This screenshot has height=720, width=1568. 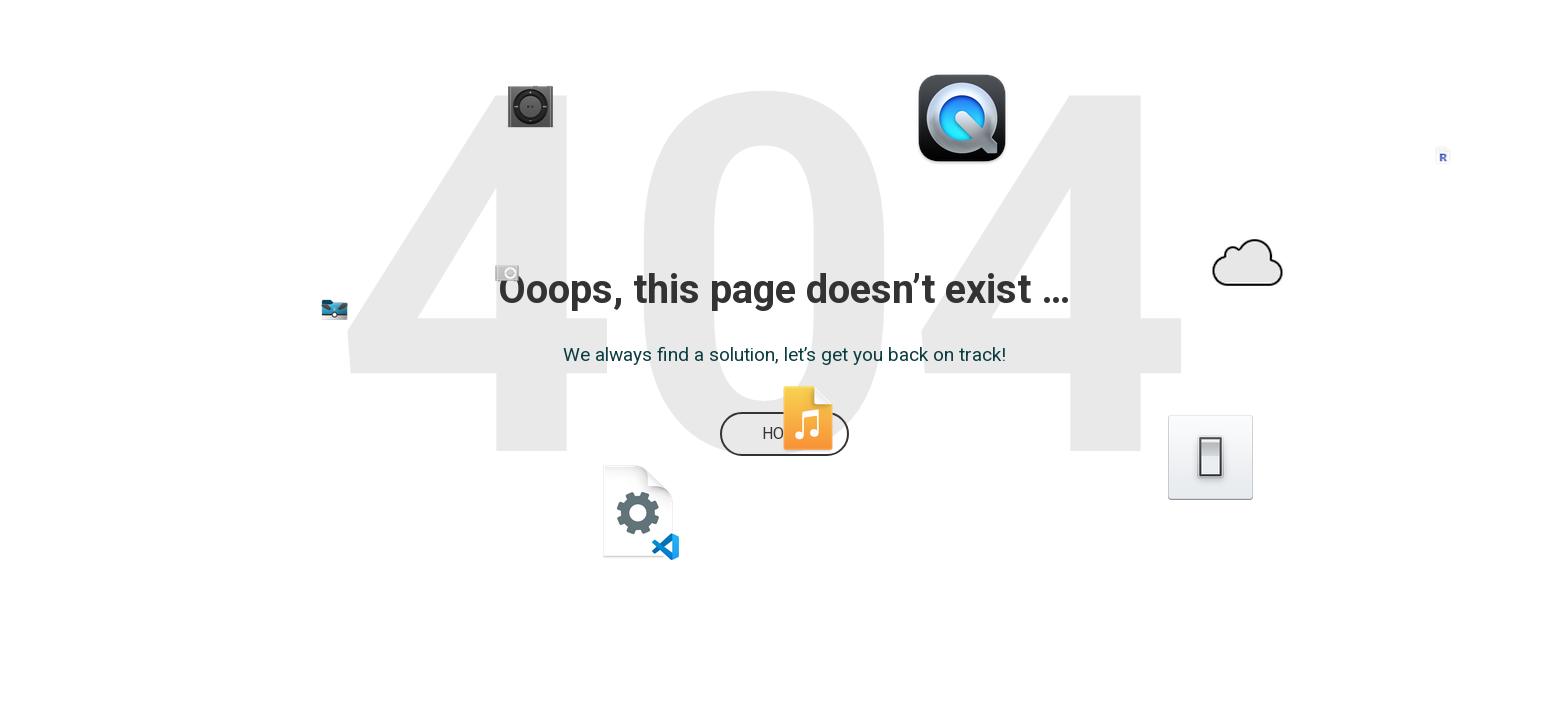 I want to click on an ogg audio file, so click(x=808, y=418).